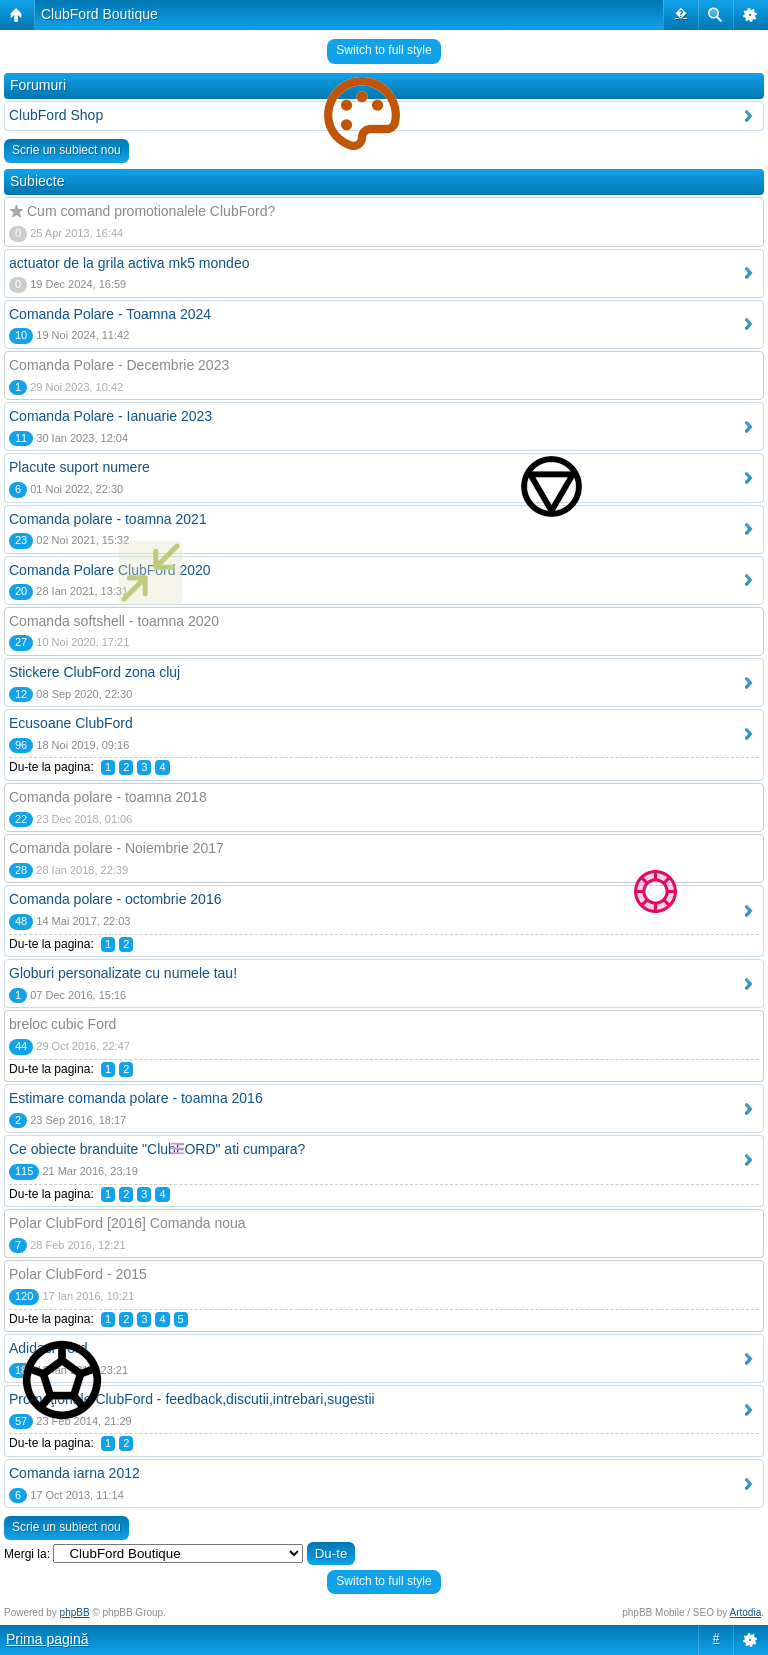 The height and width of the screenshot is (1655, 768). What do you see at coordinates (62, 1380) in the screenshot?
I see `access football or soccer content` at bounding box center [62, 1380].